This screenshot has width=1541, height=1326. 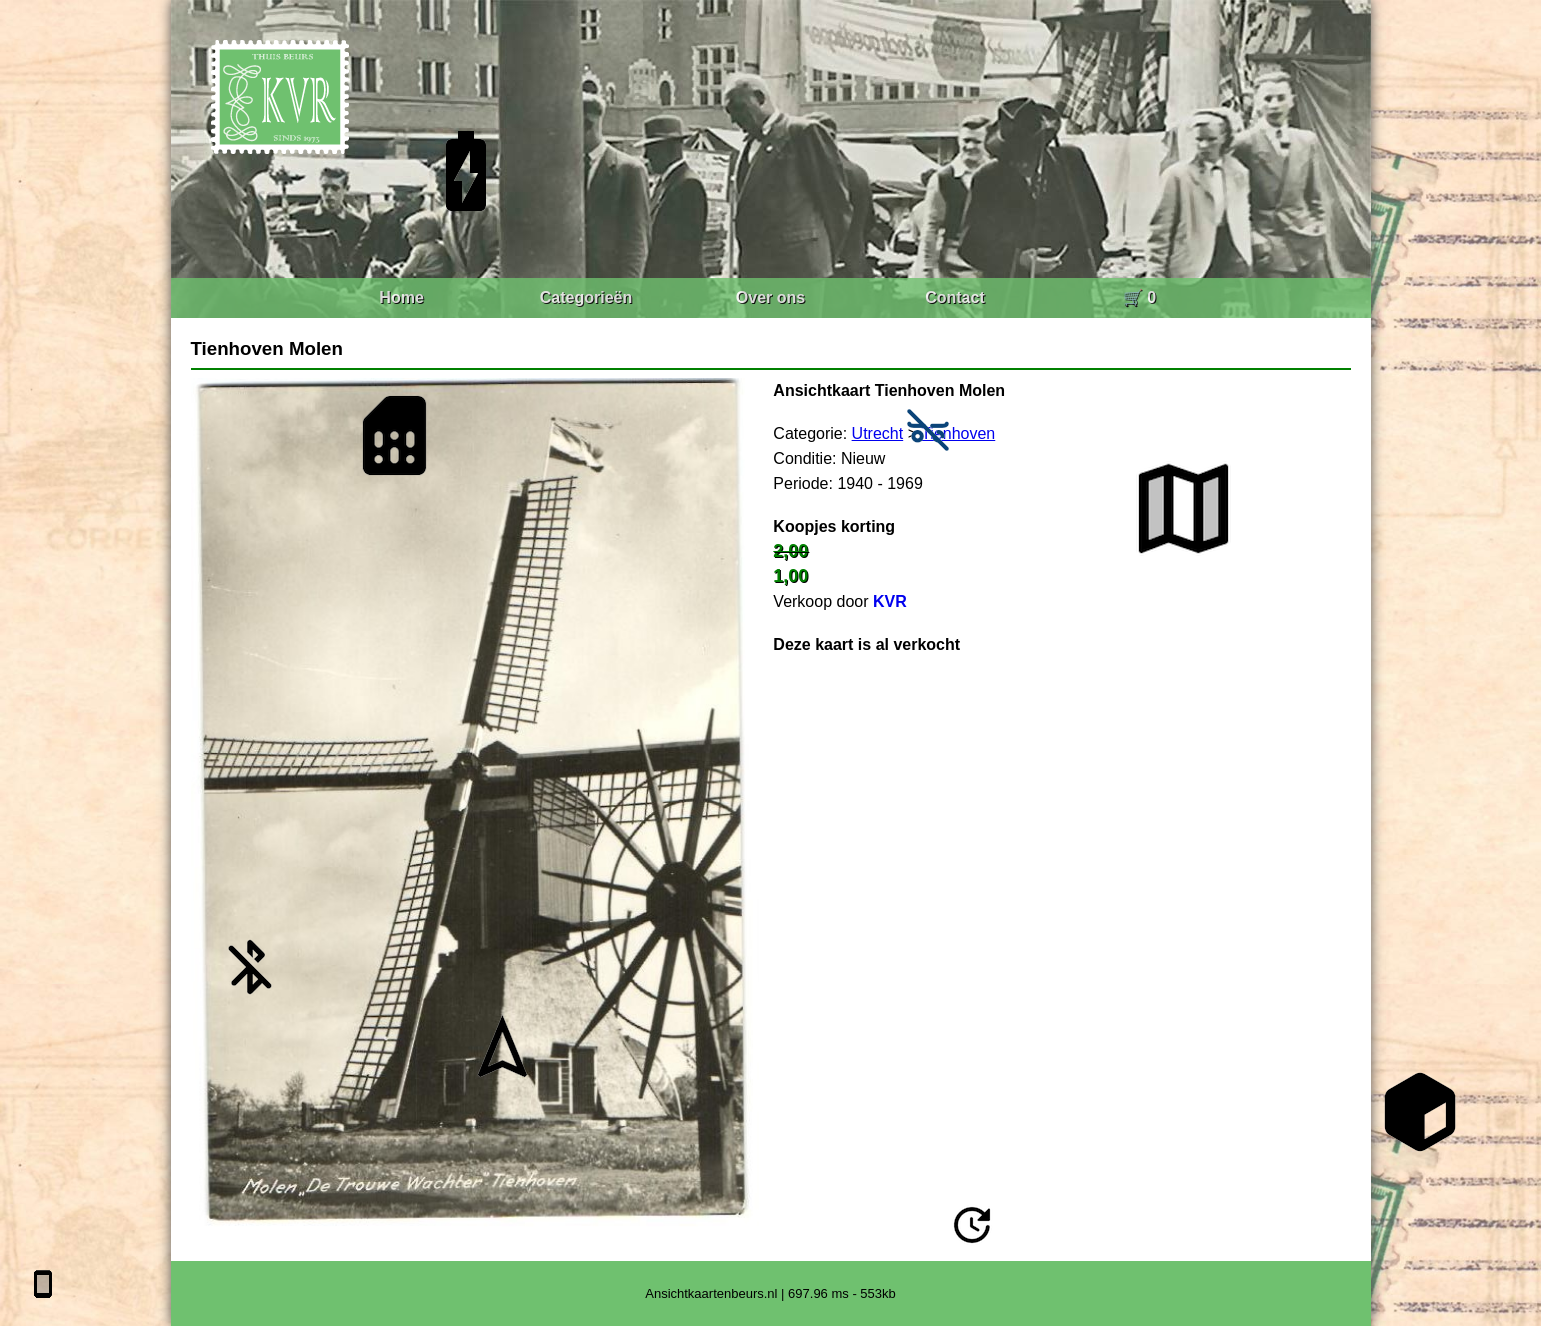 What do you see at coordinates (466, 171) in the screenshot?
I see `indicates battery is fully charged while connected to power` at bounding box center [466, 171].